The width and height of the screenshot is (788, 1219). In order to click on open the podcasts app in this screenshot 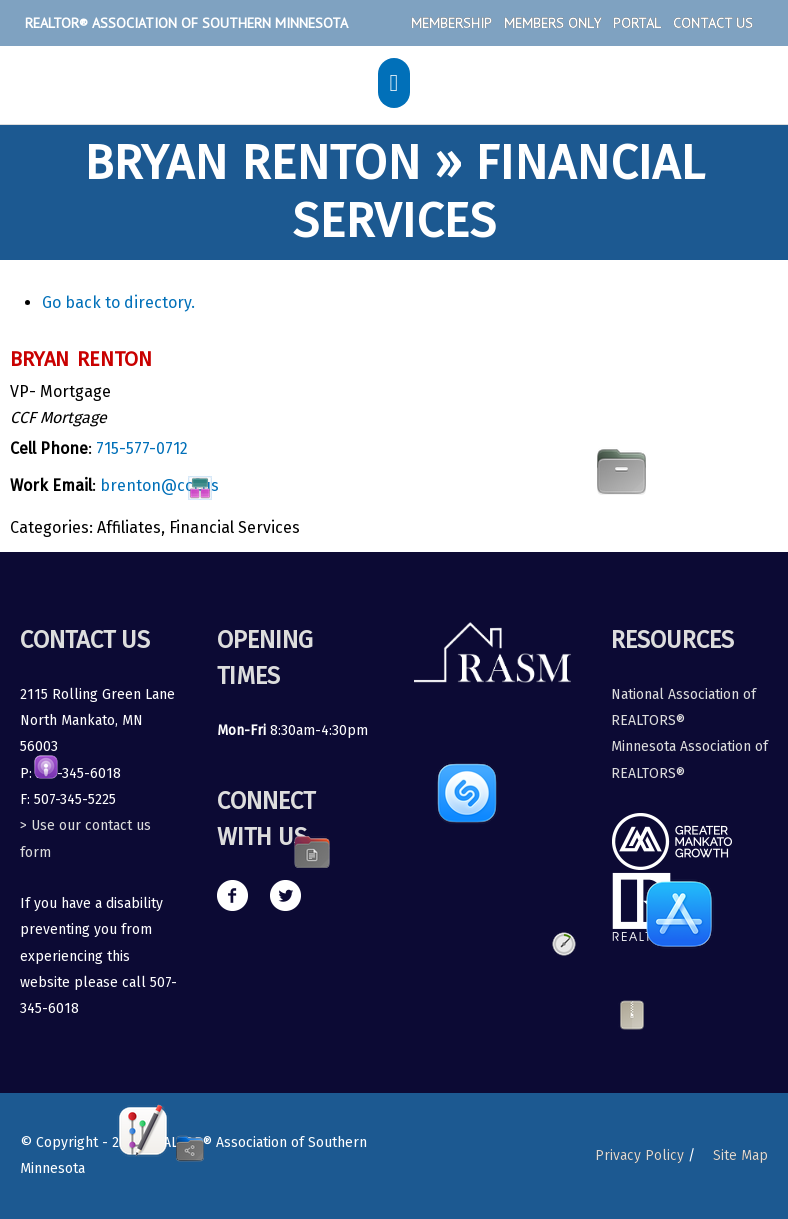, I will do `click(46, 767)`.